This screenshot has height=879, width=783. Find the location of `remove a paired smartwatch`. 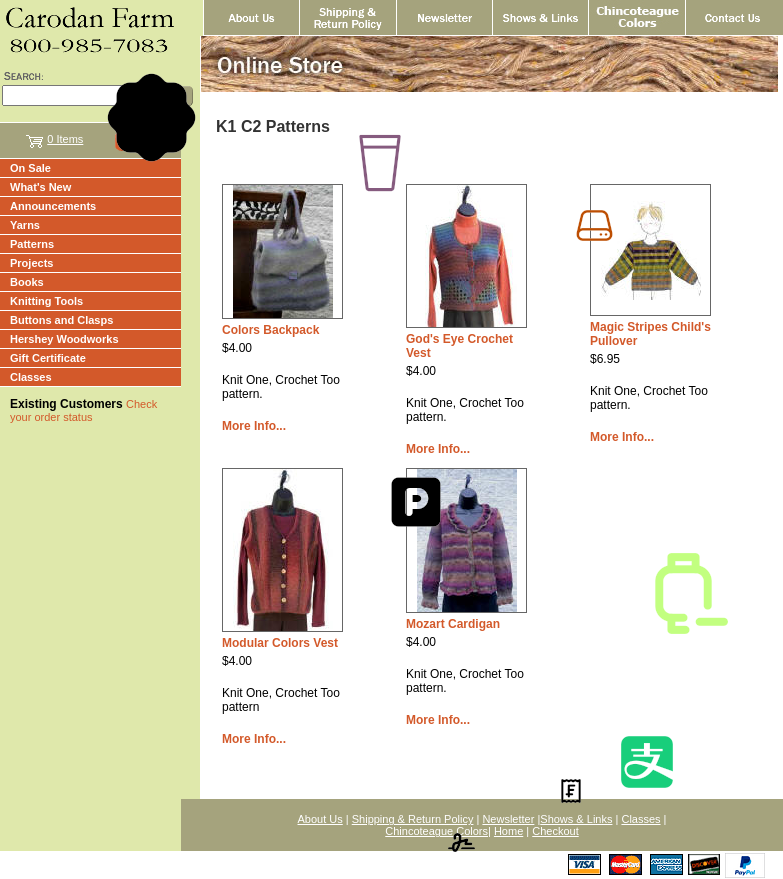

remove a paired smartwatch is located at coordinates (683, 593).